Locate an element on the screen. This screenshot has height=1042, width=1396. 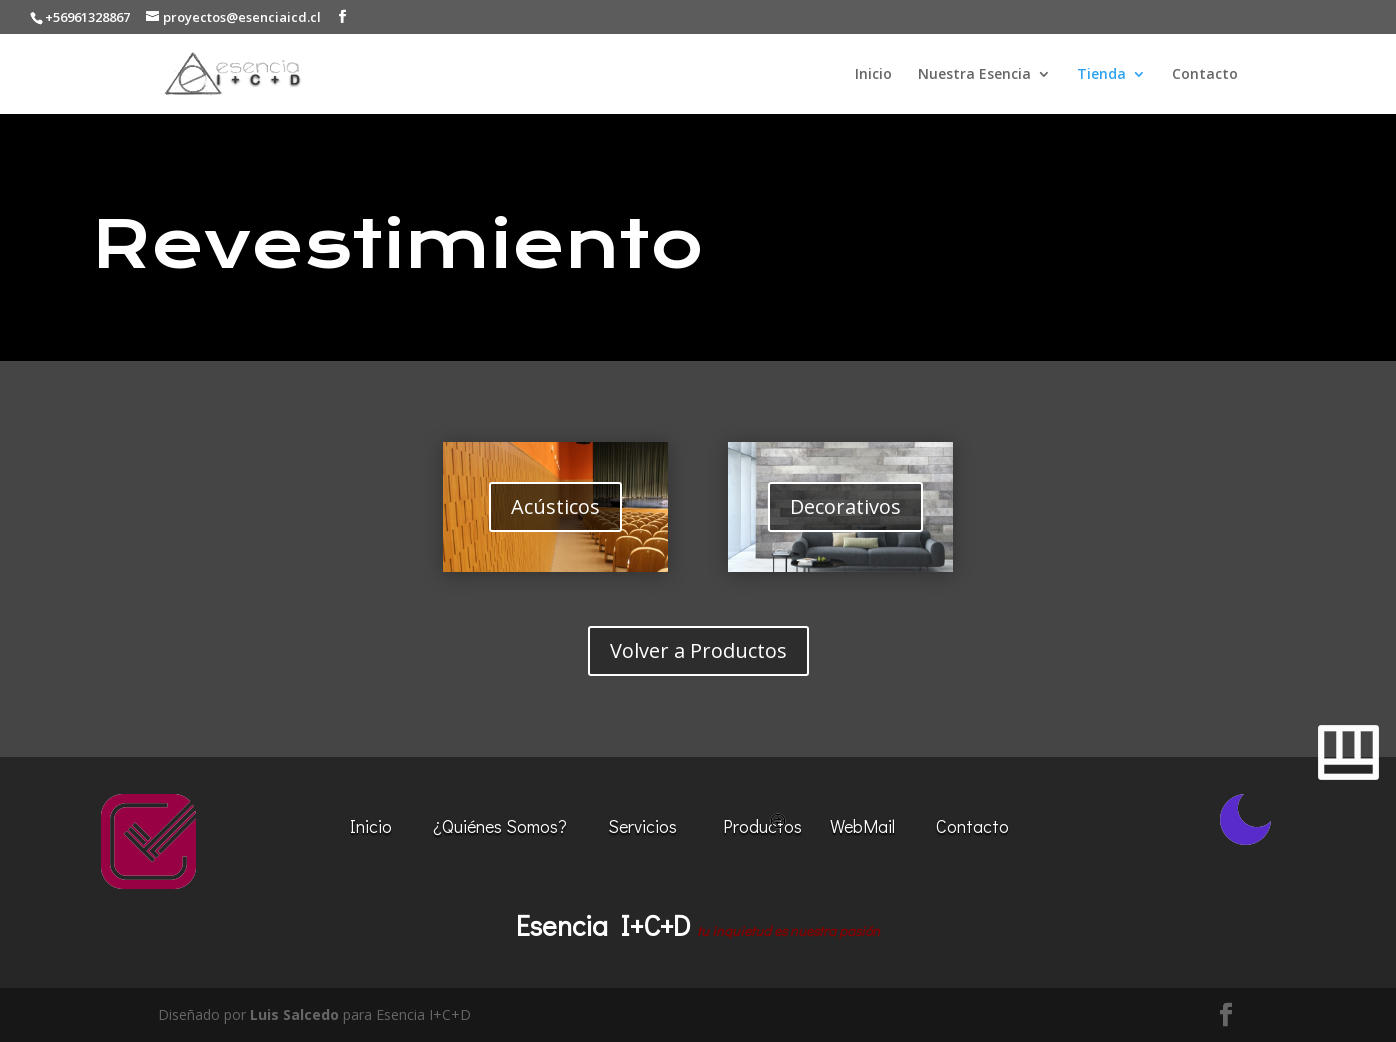
toggle dark mode or night theme is located at coordinates (1245, 819).